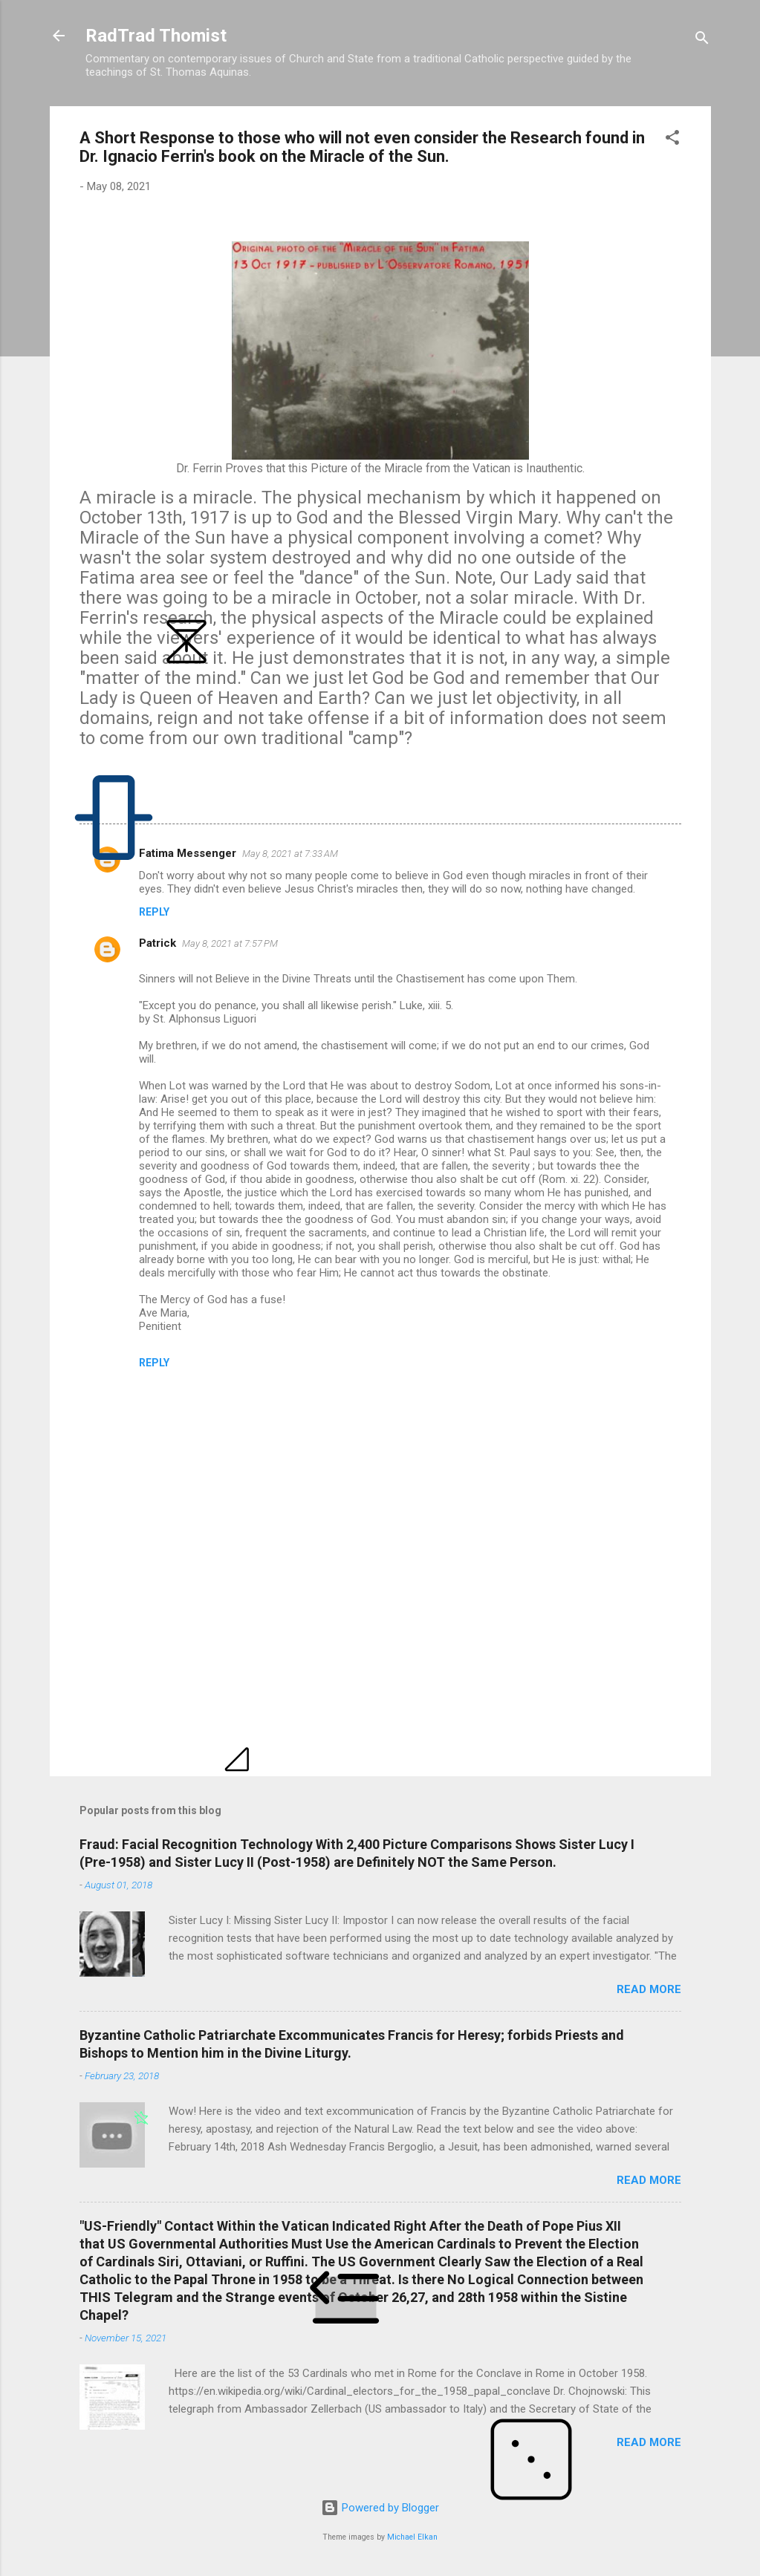 This screenshot has width=760, height=2576. I want to click on align object to vertical center, so click(114, 818).